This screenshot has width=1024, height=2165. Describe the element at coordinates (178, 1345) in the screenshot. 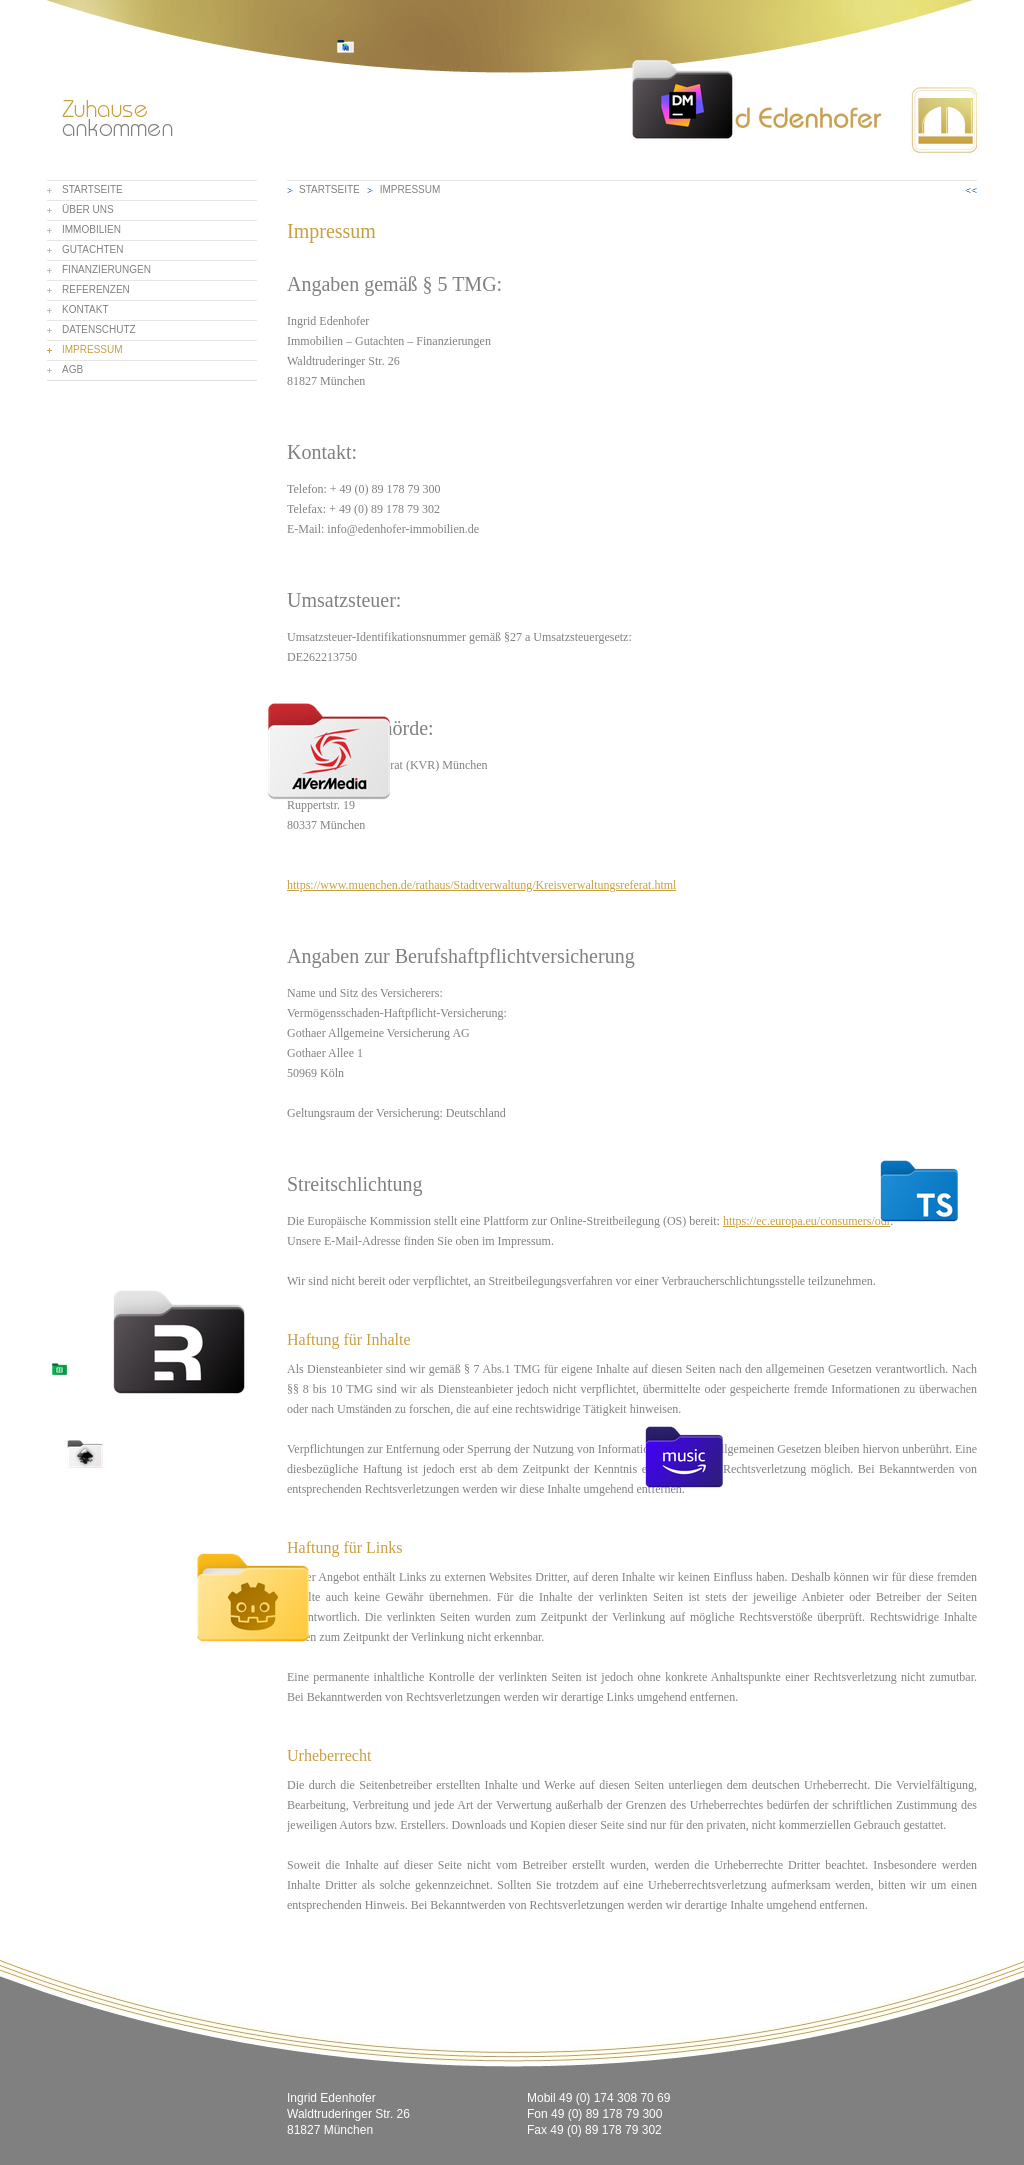

I see `open remix project folder` at that location.